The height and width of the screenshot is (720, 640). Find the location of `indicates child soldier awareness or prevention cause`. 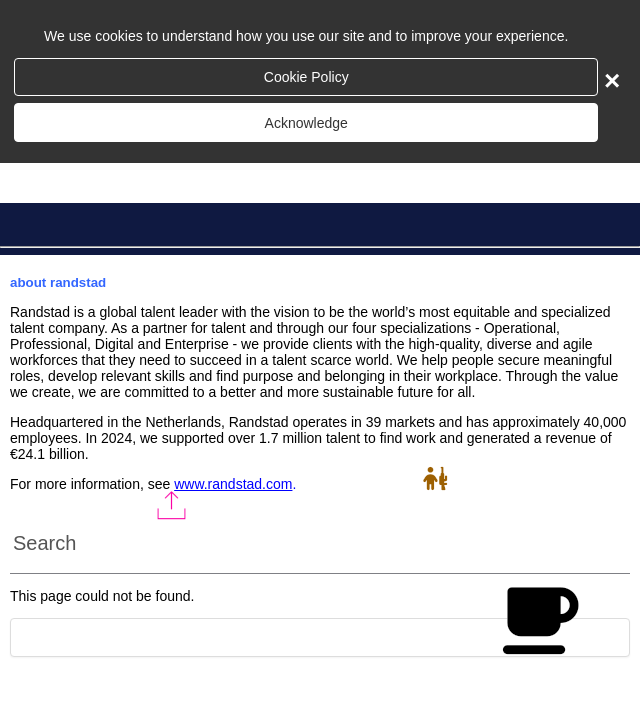

indicates child soldier awareness or prevention cause is located at coordinates (435, 478).